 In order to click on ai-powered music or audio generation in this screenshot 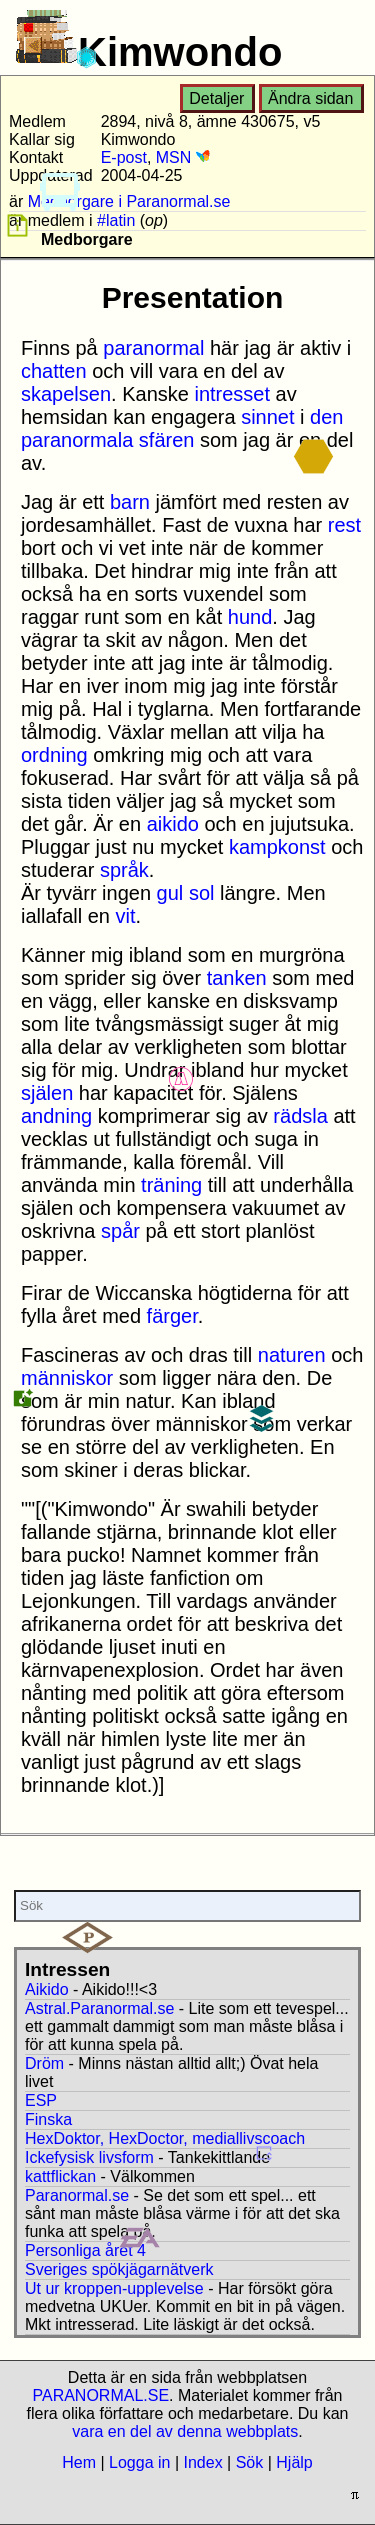, I will do `click(22, 1398)`.